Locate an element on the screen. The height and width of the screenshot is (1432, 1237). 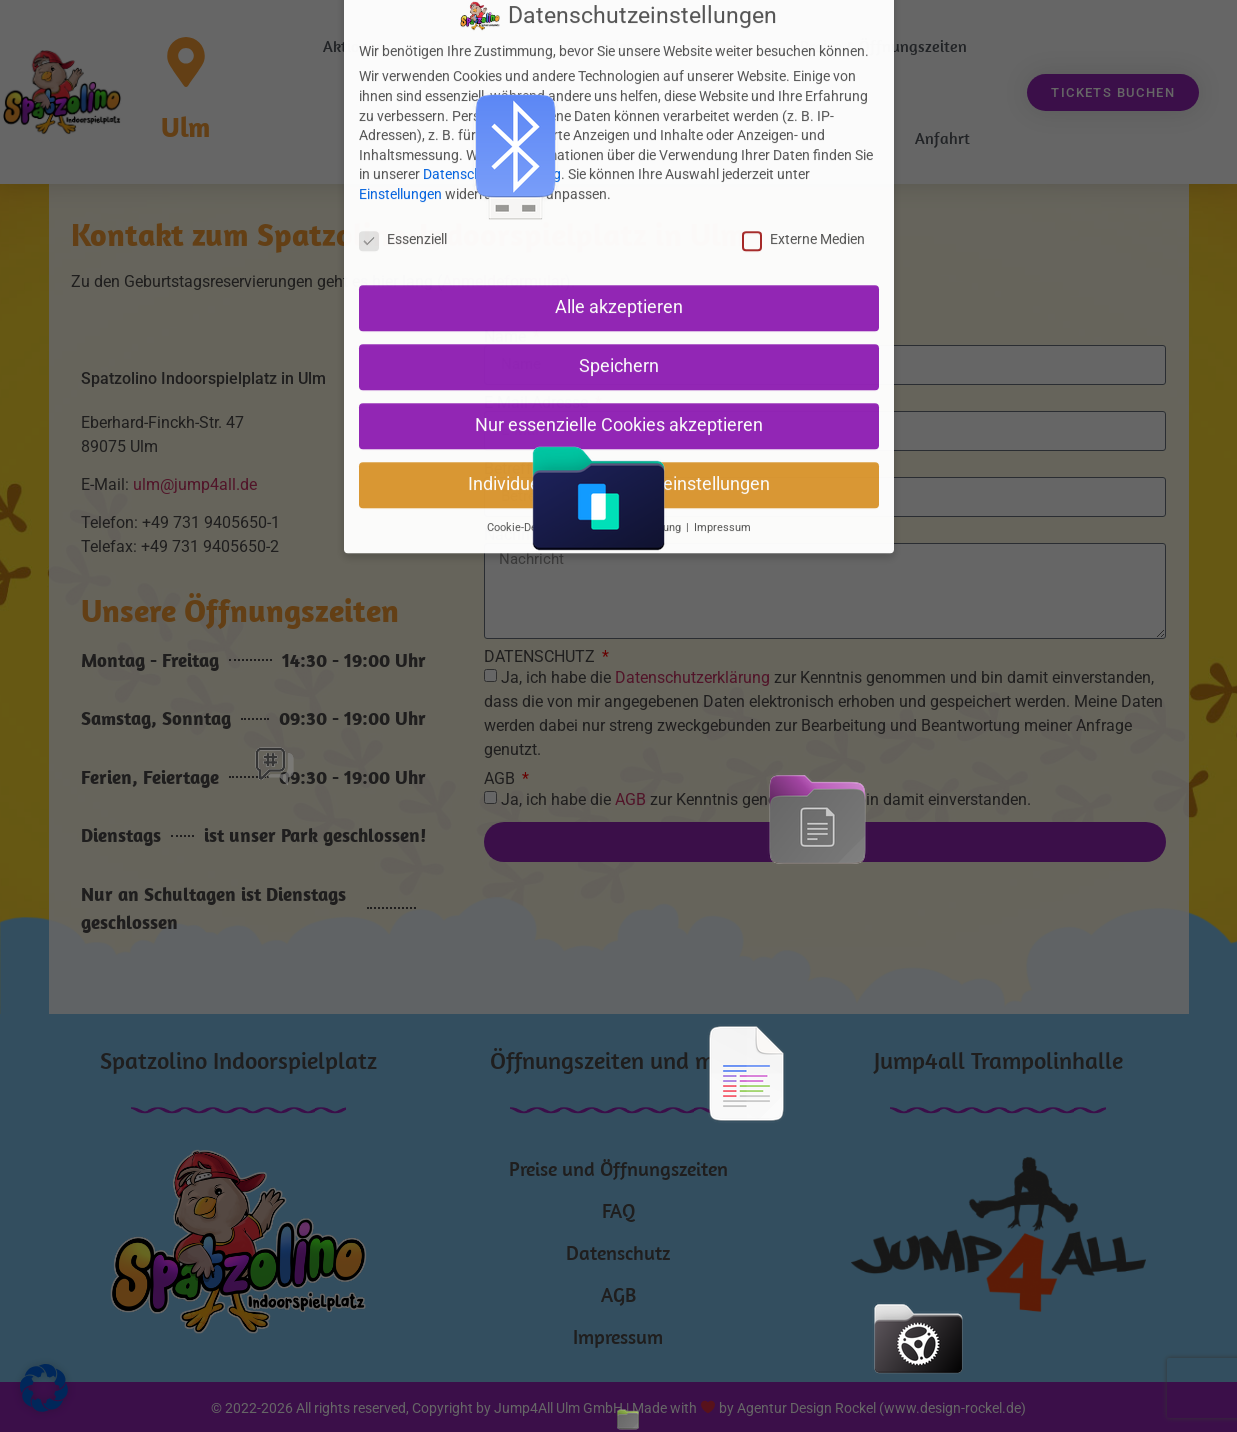
open documents folder is located at coordinates (817, 819).